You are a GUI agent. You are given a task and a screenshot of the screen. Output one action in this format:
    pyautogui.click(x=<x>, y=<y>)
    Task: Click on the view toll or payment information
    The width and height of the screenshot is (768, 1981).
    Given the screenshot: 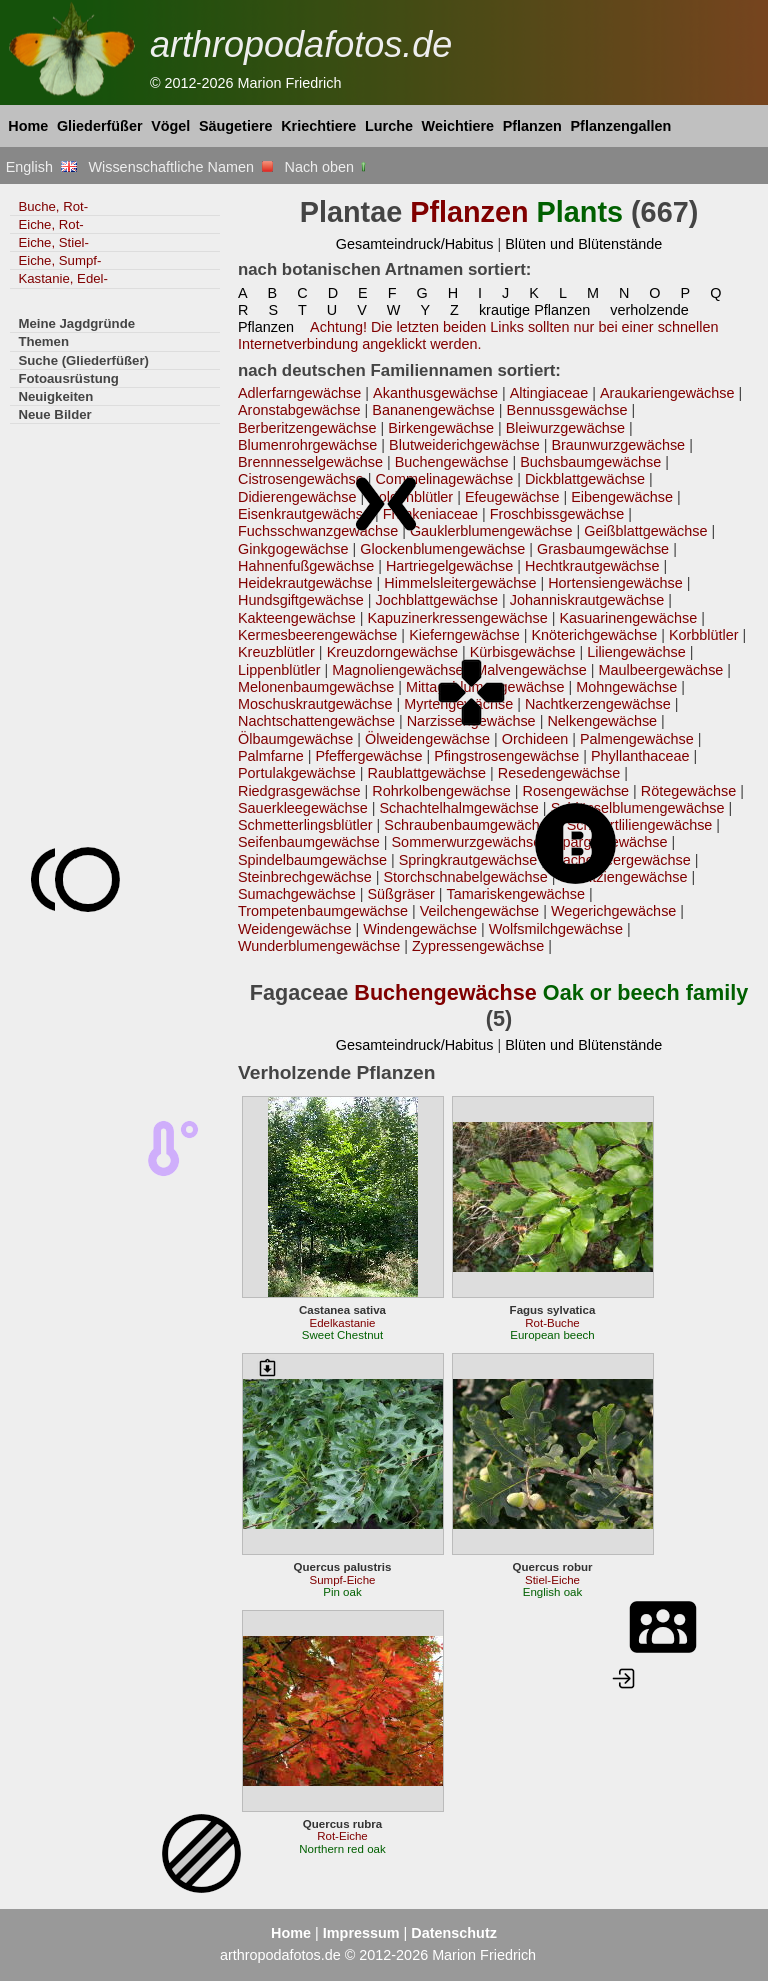 What is the action you would take?
    pyautogui.click(x=75, y=879)
    